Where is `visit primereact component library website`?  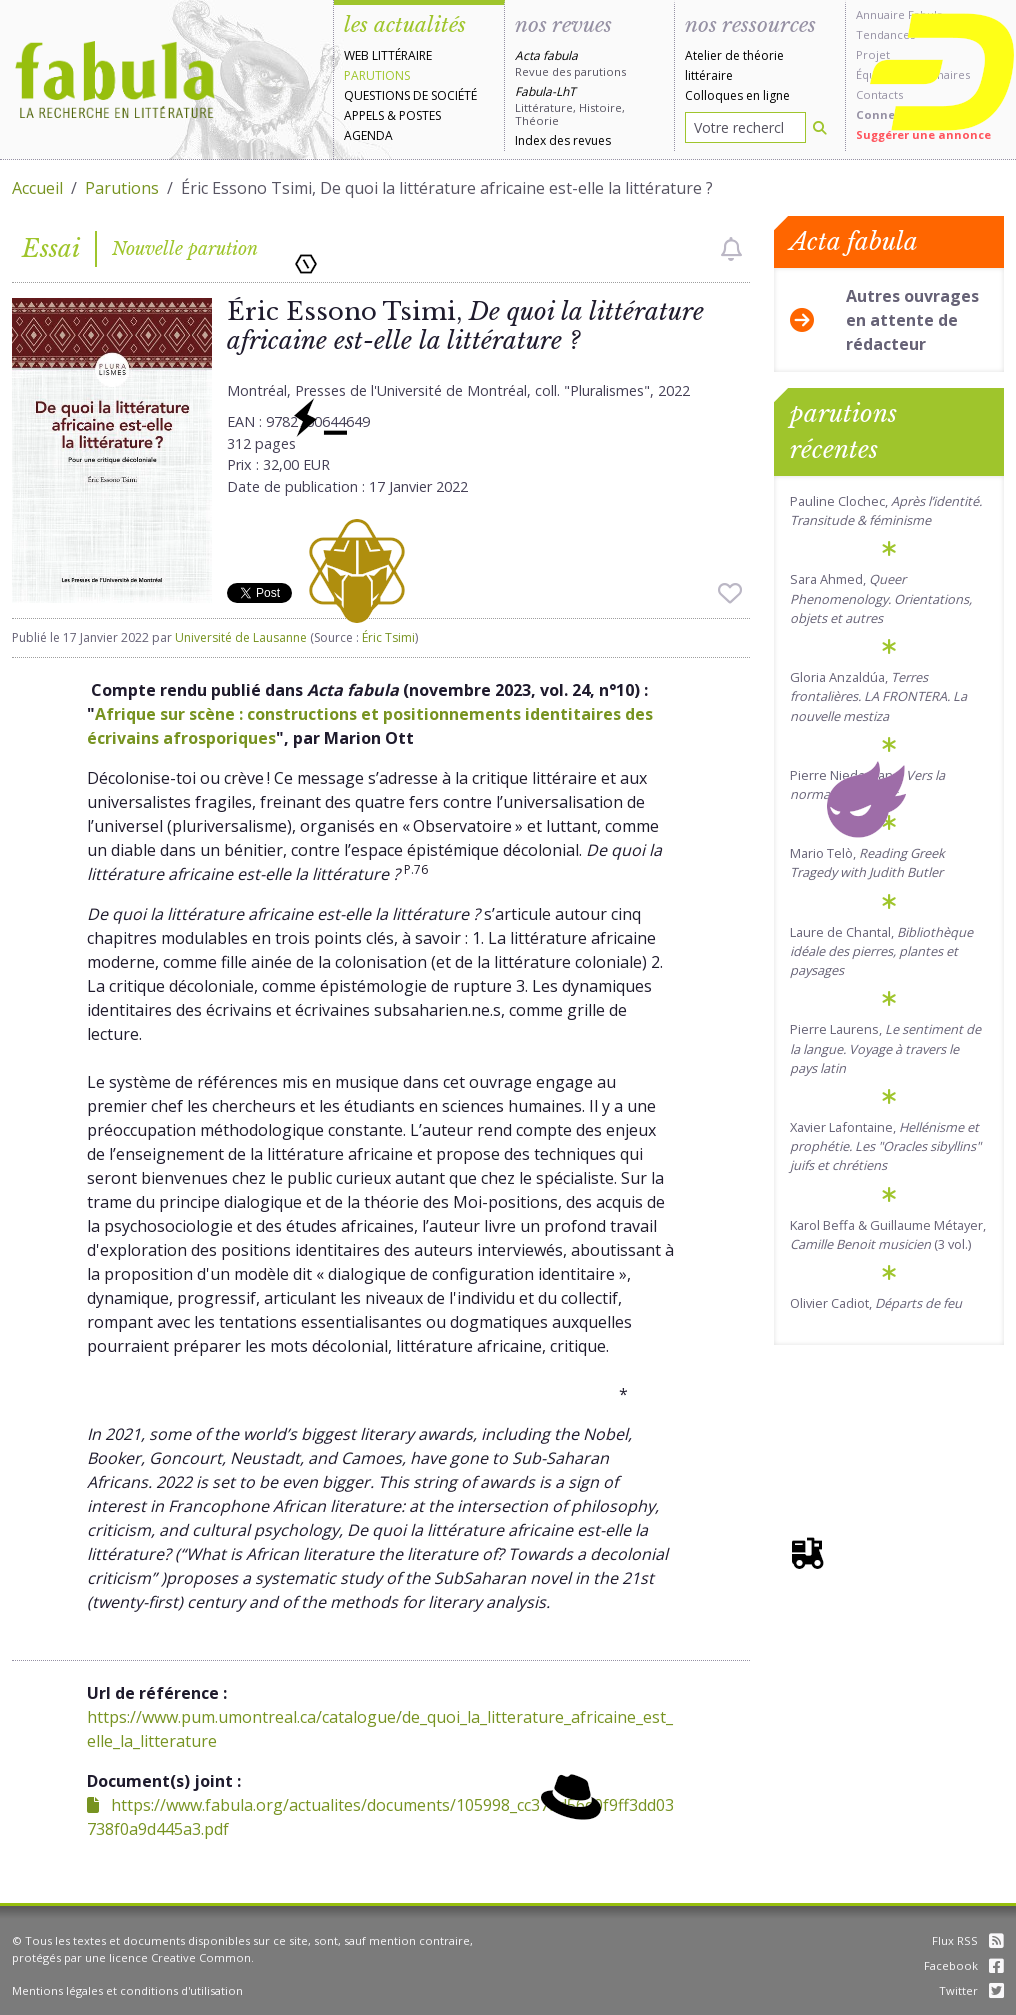
visit primereact component library website is located at coordinates (357, 571).